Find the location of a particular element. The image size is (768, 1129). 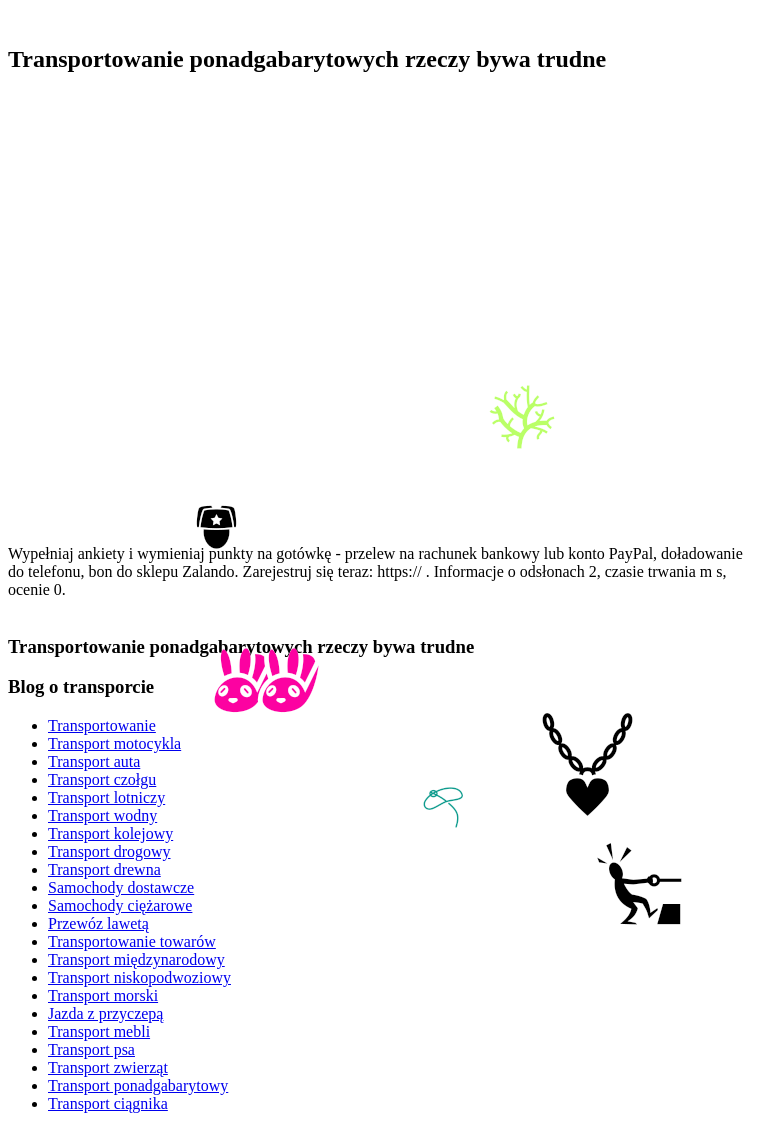

select or capture objects with freeform drawing is located at coordinates (443, 807).